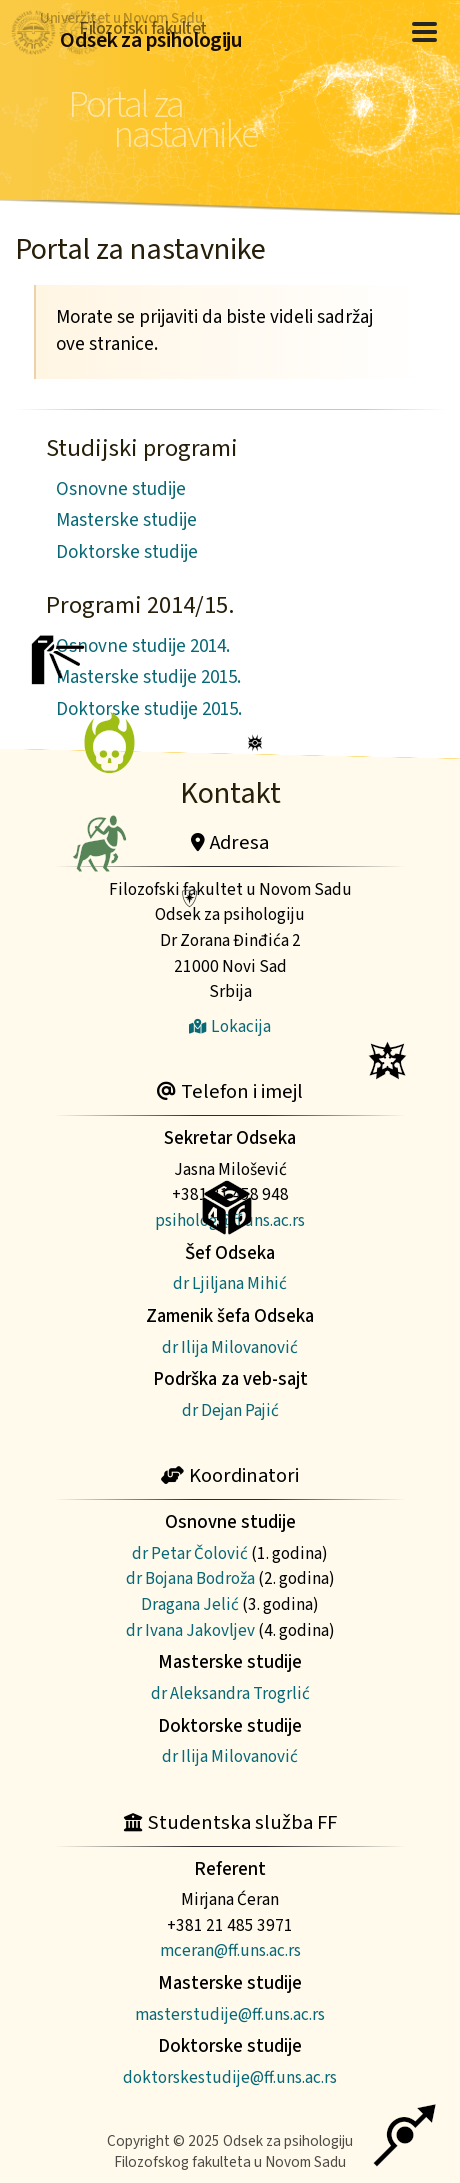 The height and width of the screenshot is (2183, 460). I want to click on roll the dice or start a random action, so click(227, 1208).